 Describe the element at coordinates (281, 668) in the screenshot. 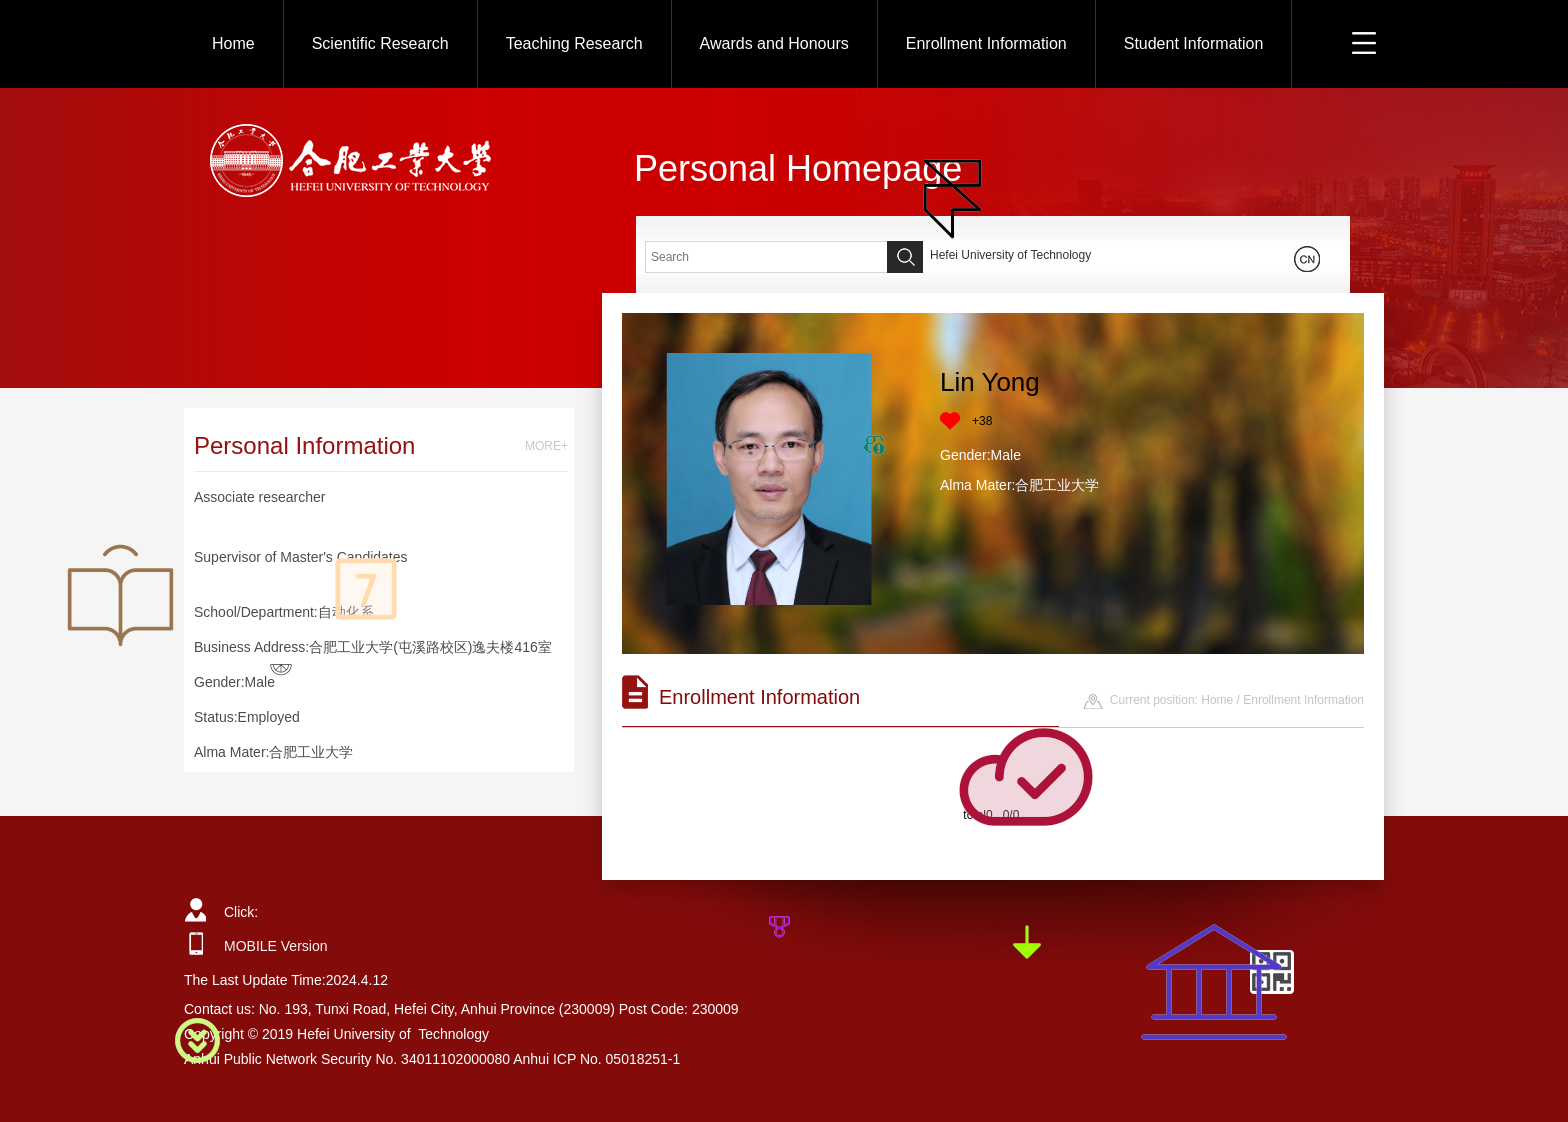

I see `indicates citrus or fruit-related content` at that location.